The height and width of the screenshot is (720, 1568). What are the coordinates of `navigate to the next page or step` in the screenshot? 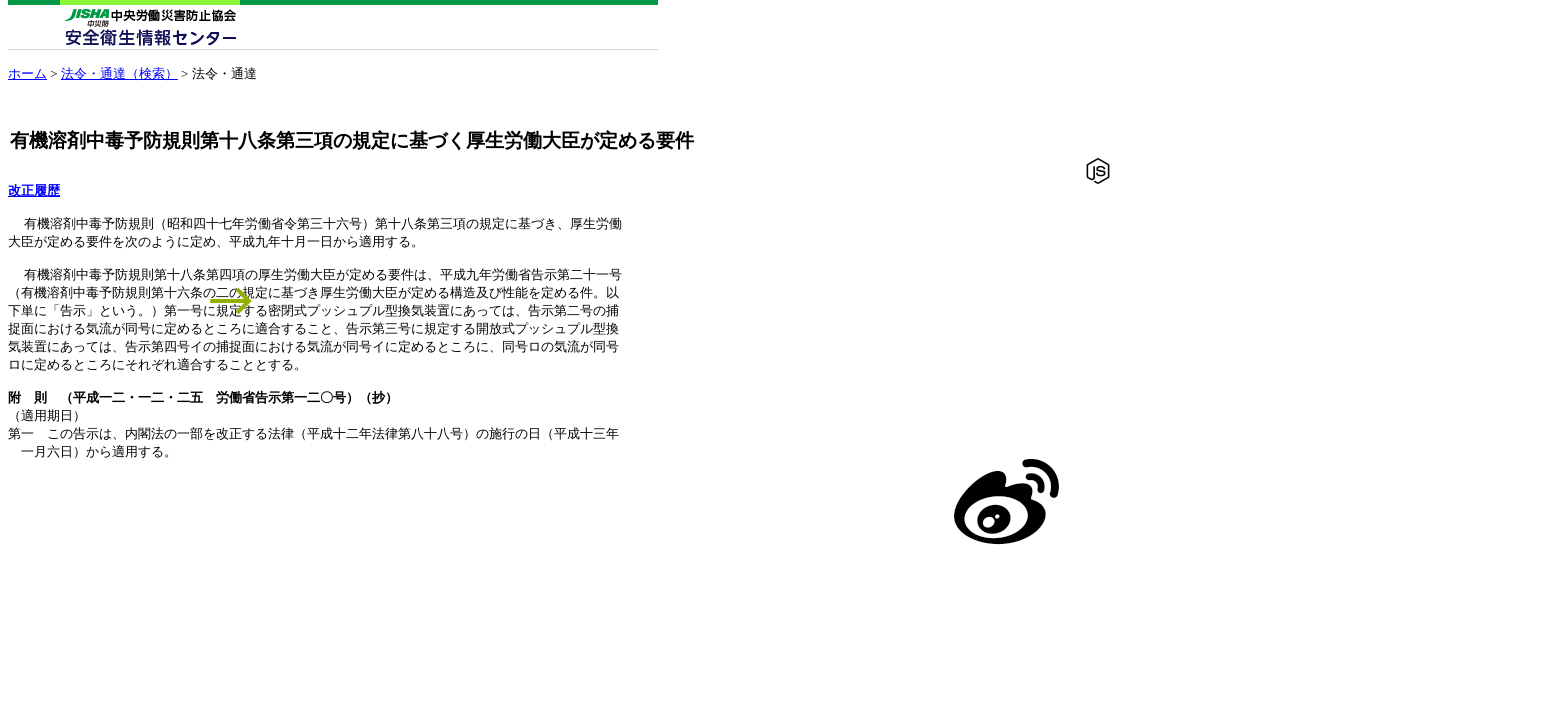 It's located at (231, 301).